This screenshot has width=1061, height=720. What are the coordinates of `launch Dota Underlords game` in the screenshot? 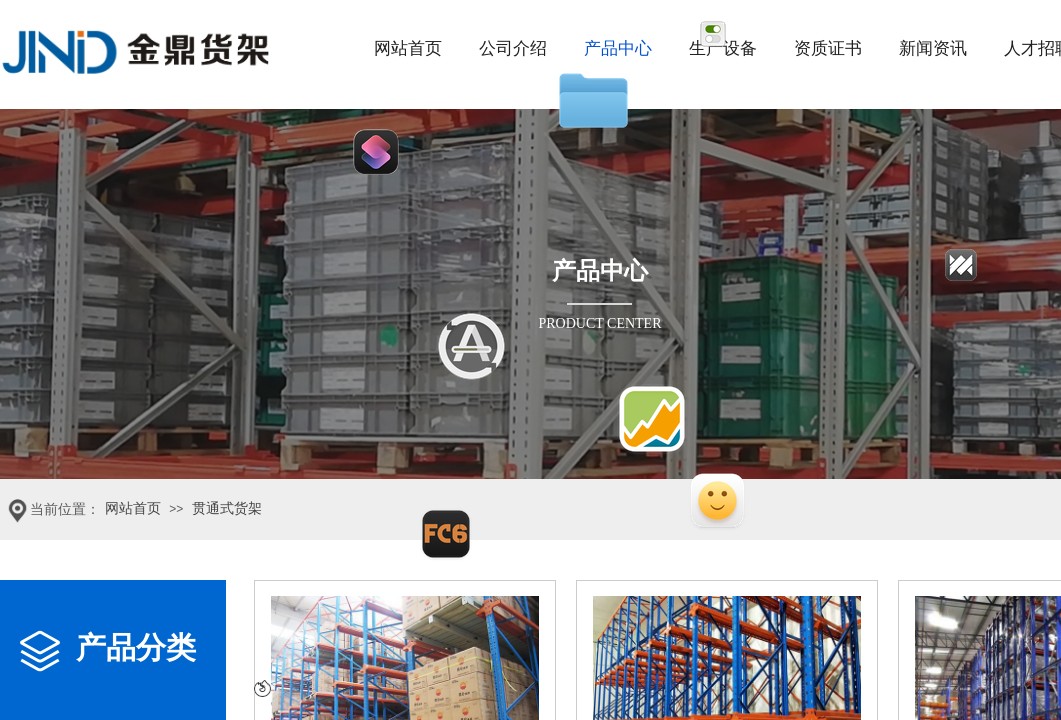 It's located at (961, 265).